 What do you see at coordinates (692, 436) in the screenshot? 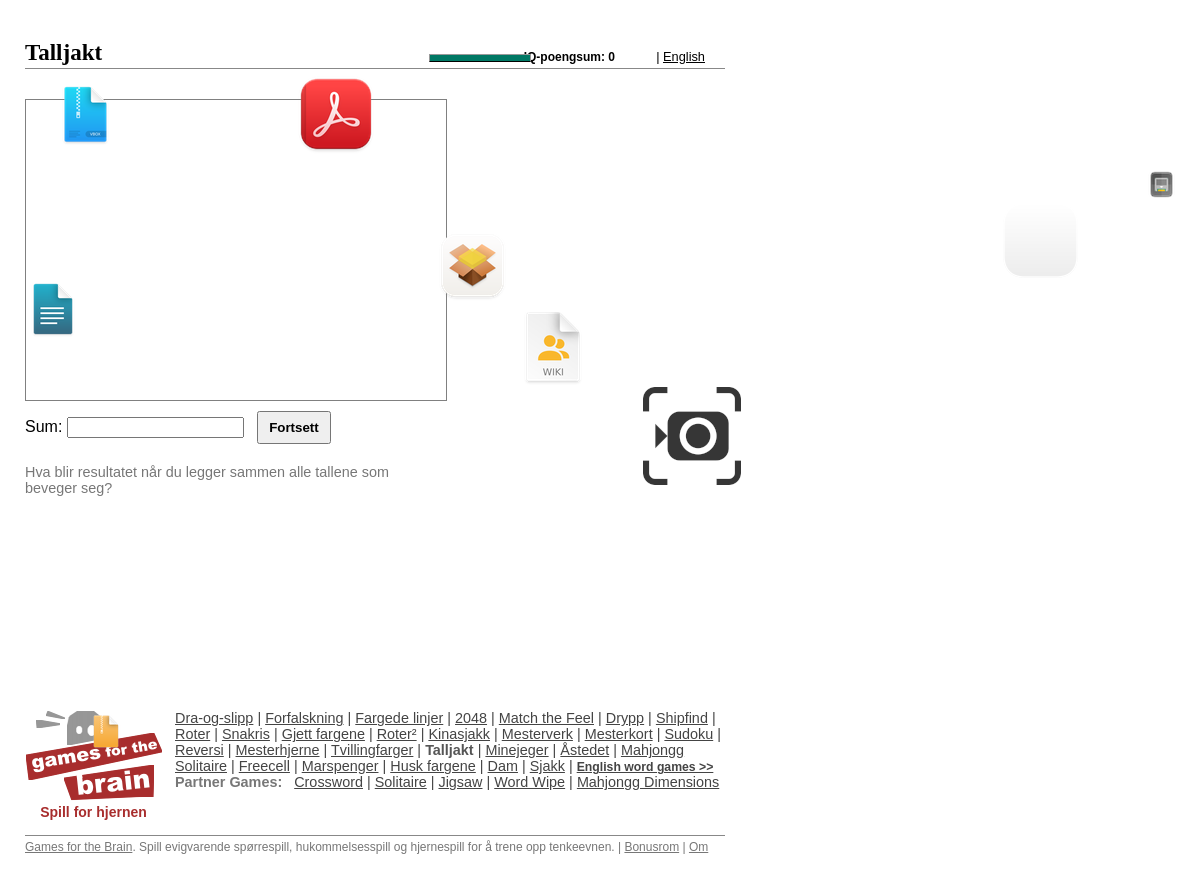
I see `start screen recording with Kooha` at bounding box center [692, 436].